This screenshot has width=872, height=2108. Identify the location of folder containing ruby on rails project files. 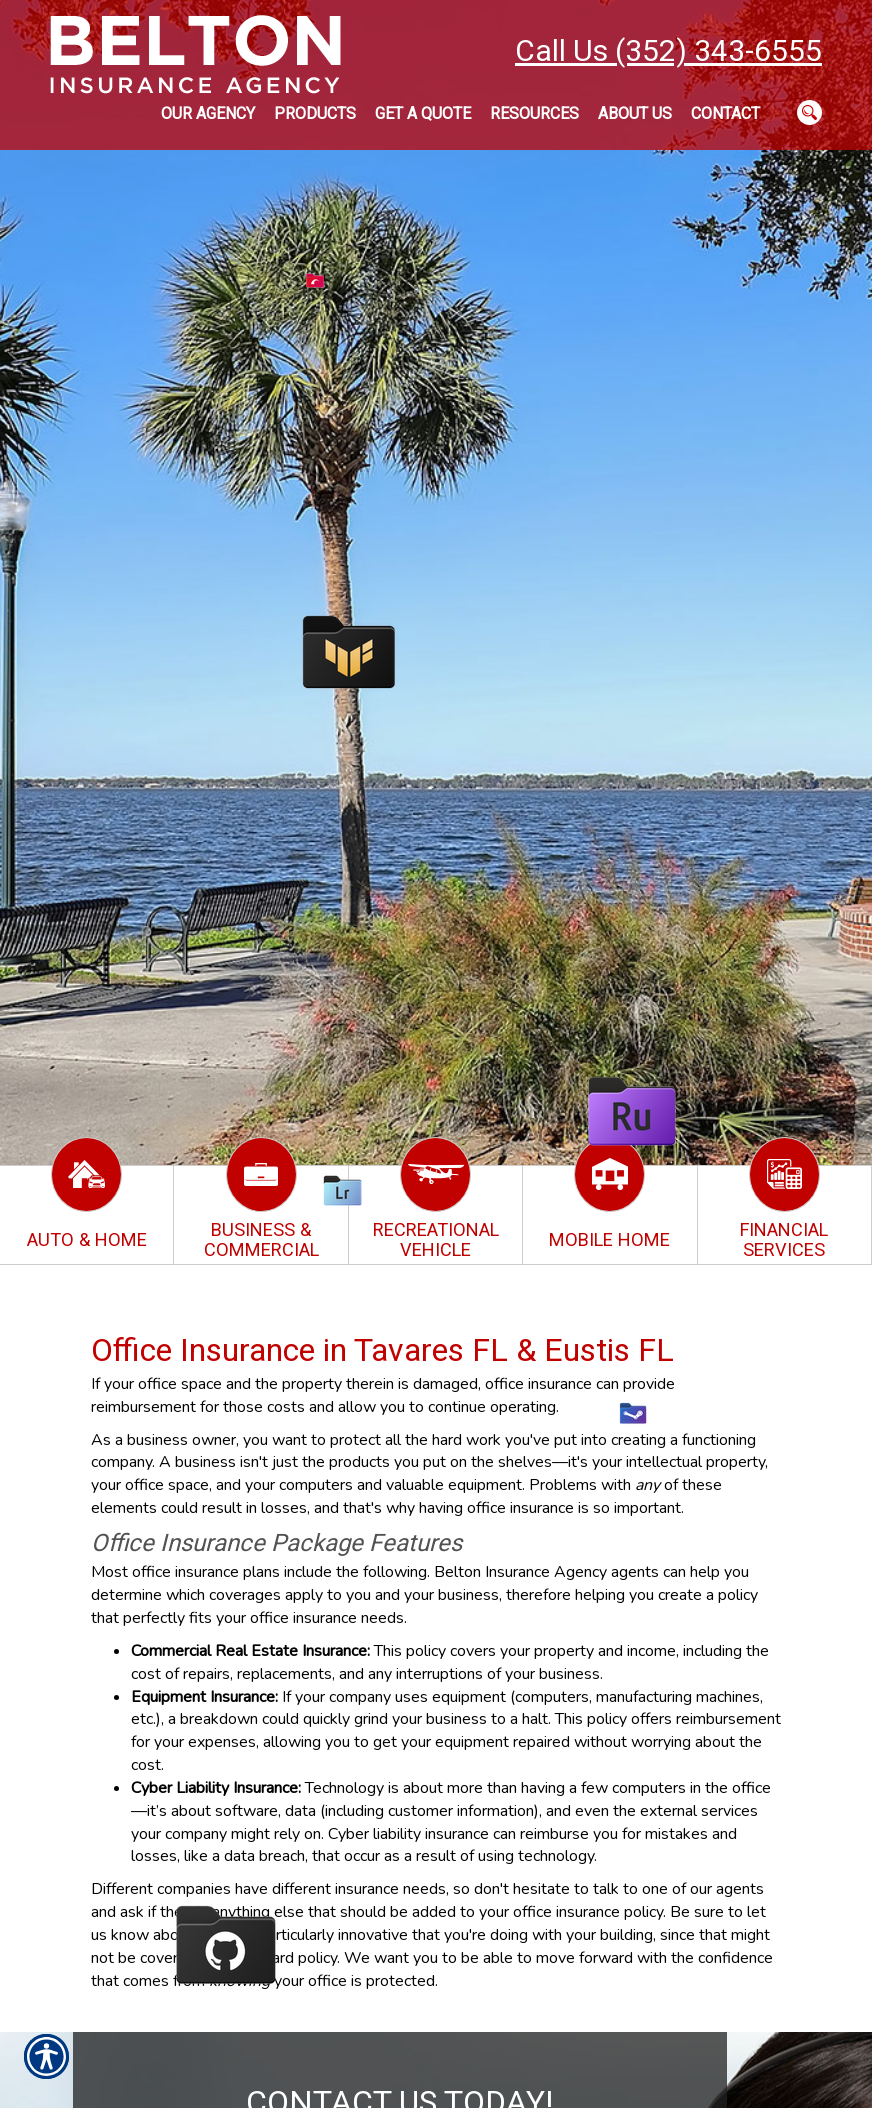
(315, 281).